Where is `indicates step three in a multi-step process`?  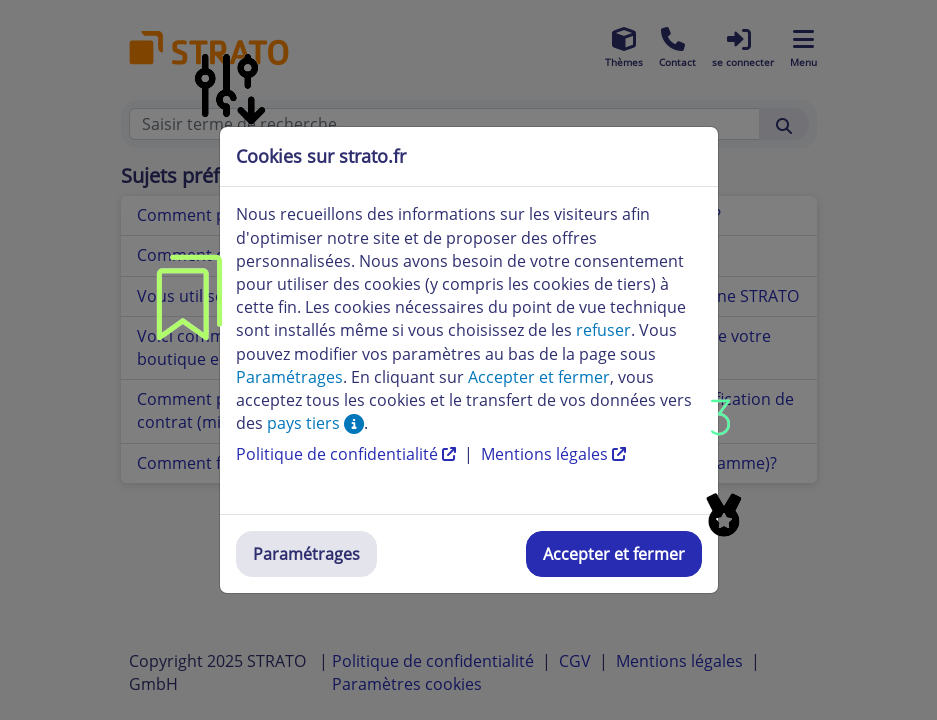
indicates step three in a multi-step process is located at coordinates (720, 417).